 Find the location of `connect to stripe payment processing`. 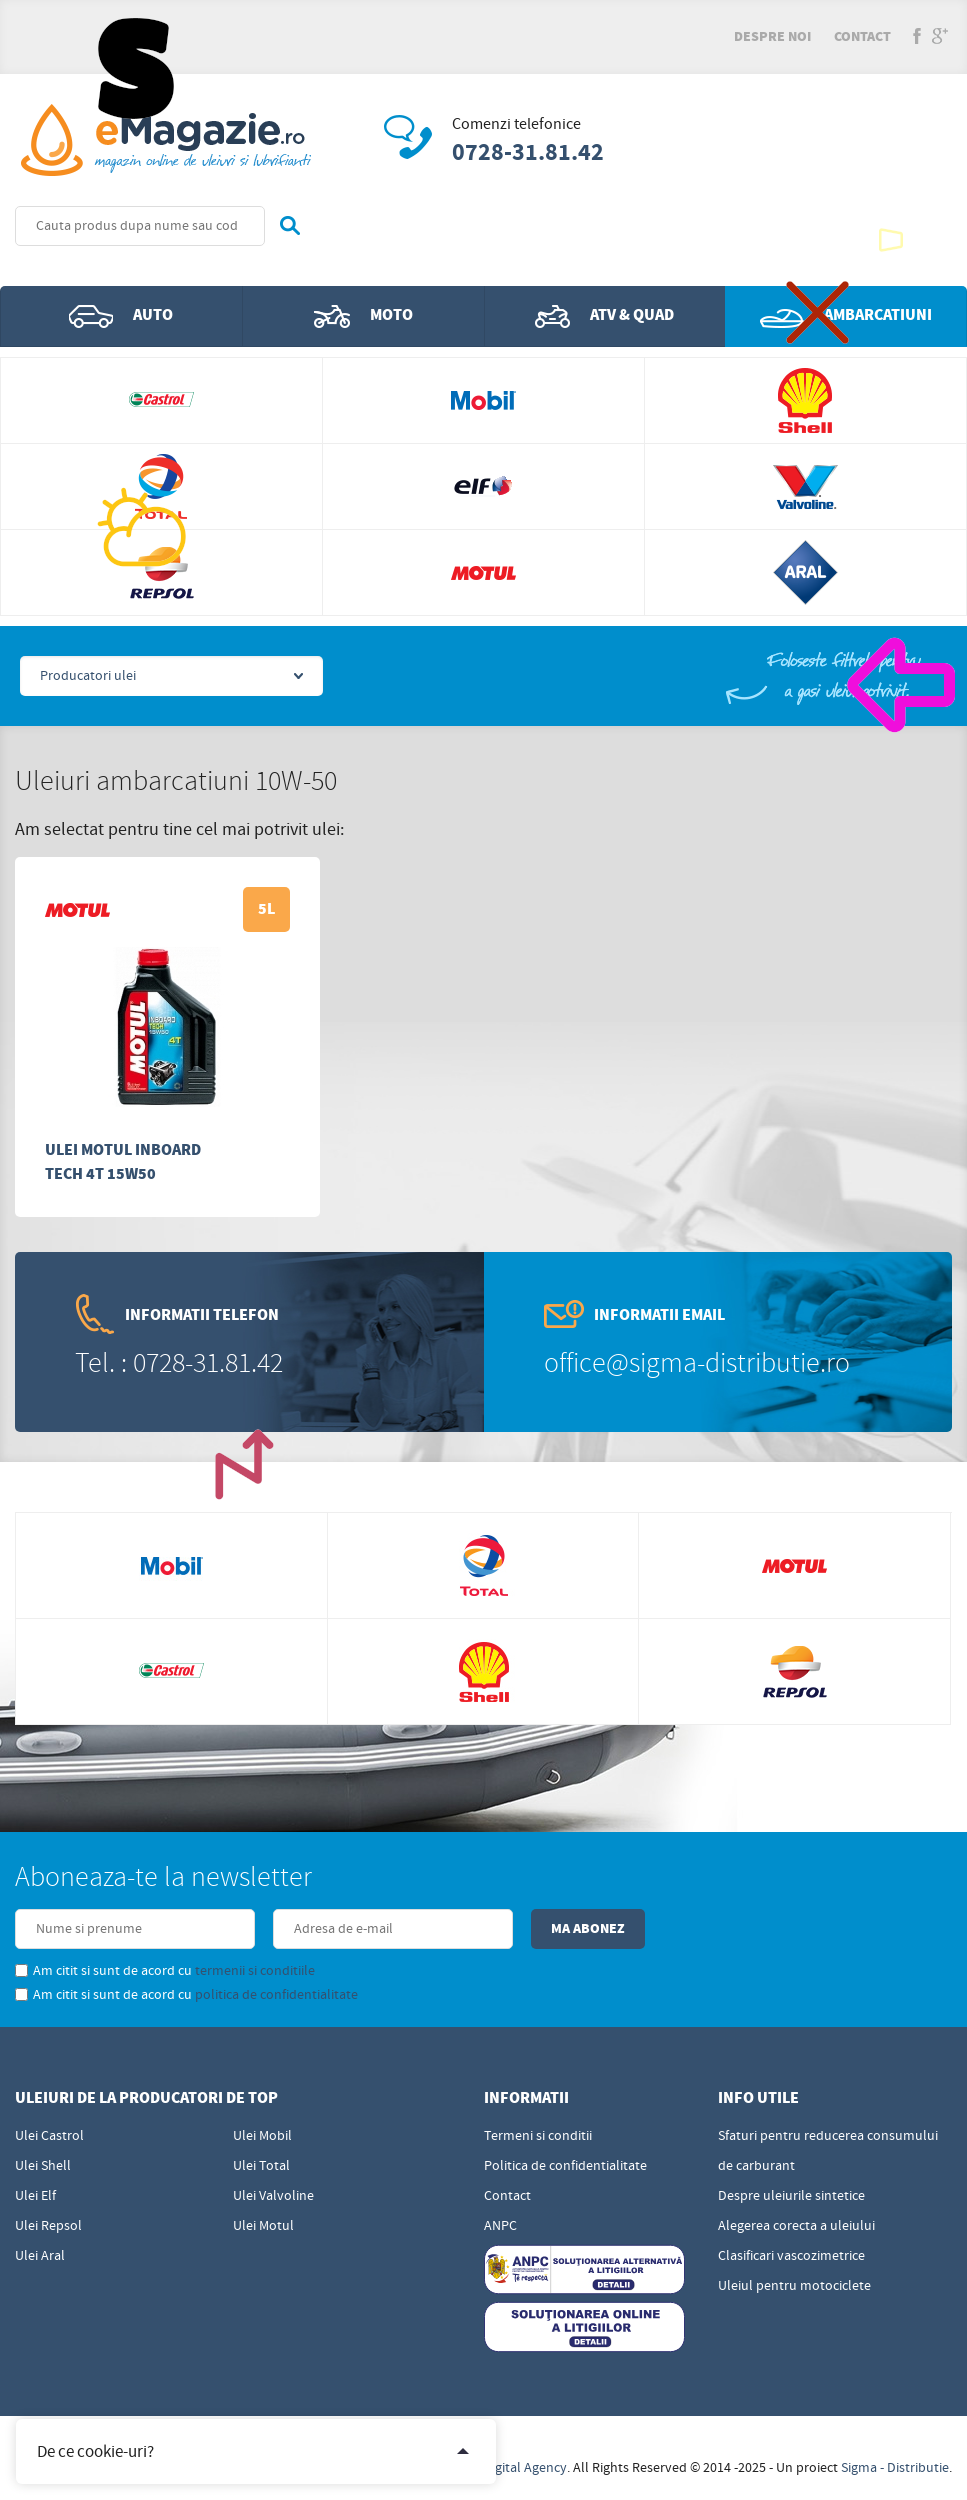

connect to stripe payment processing is located at coordinates (133, 68).